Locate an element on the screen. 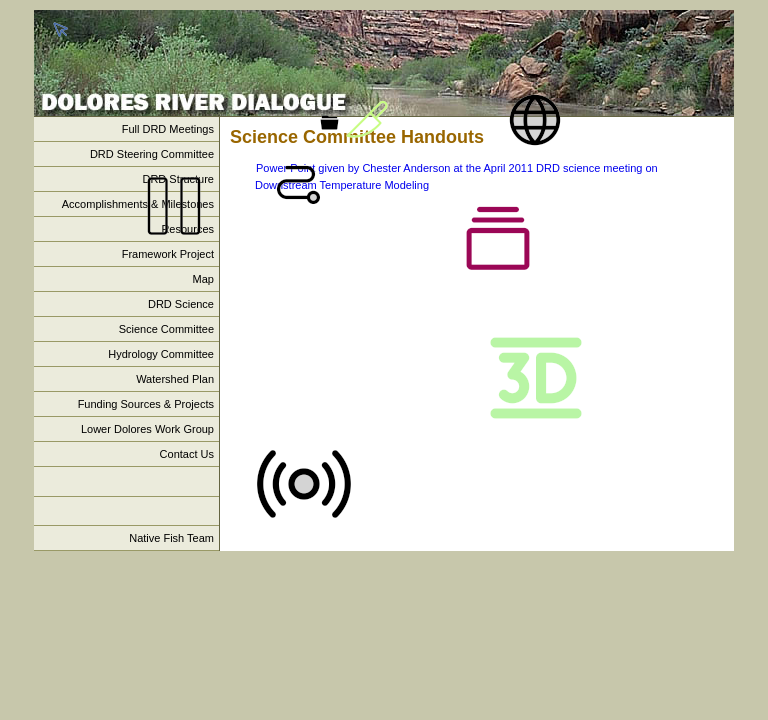  view or edit a custom path is located at coordinates (298, 182).